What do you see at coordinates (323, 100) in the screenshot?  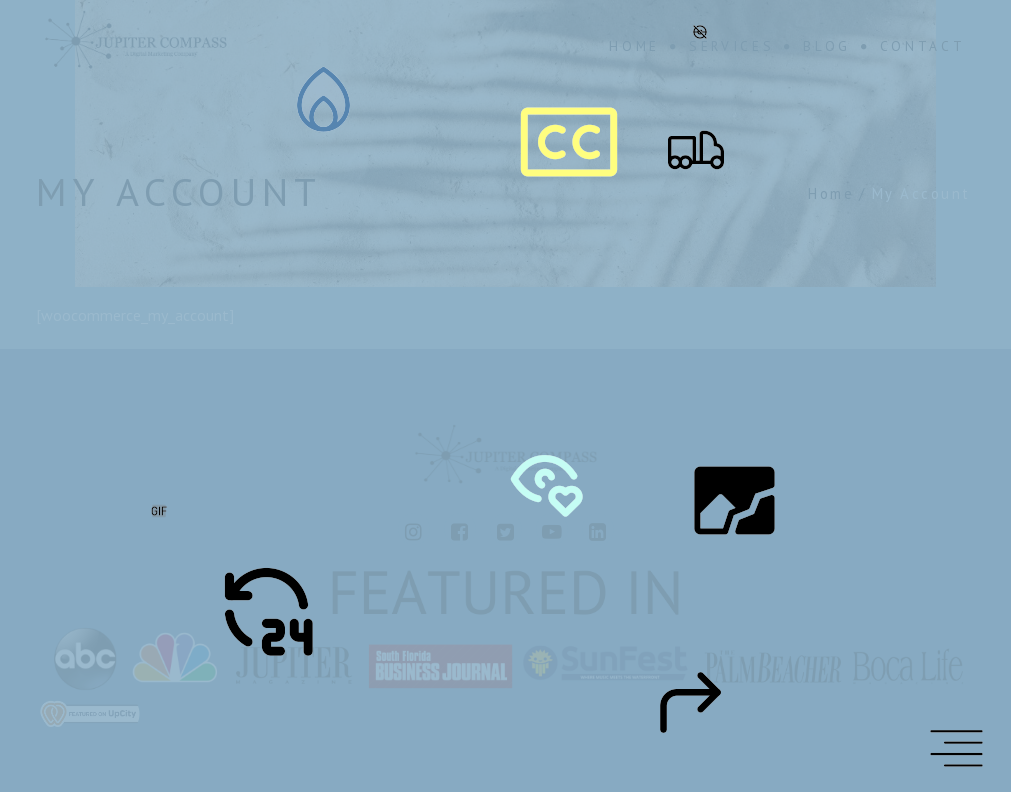 I see `indicates trending or popular content` at bounding box center [323, 100].